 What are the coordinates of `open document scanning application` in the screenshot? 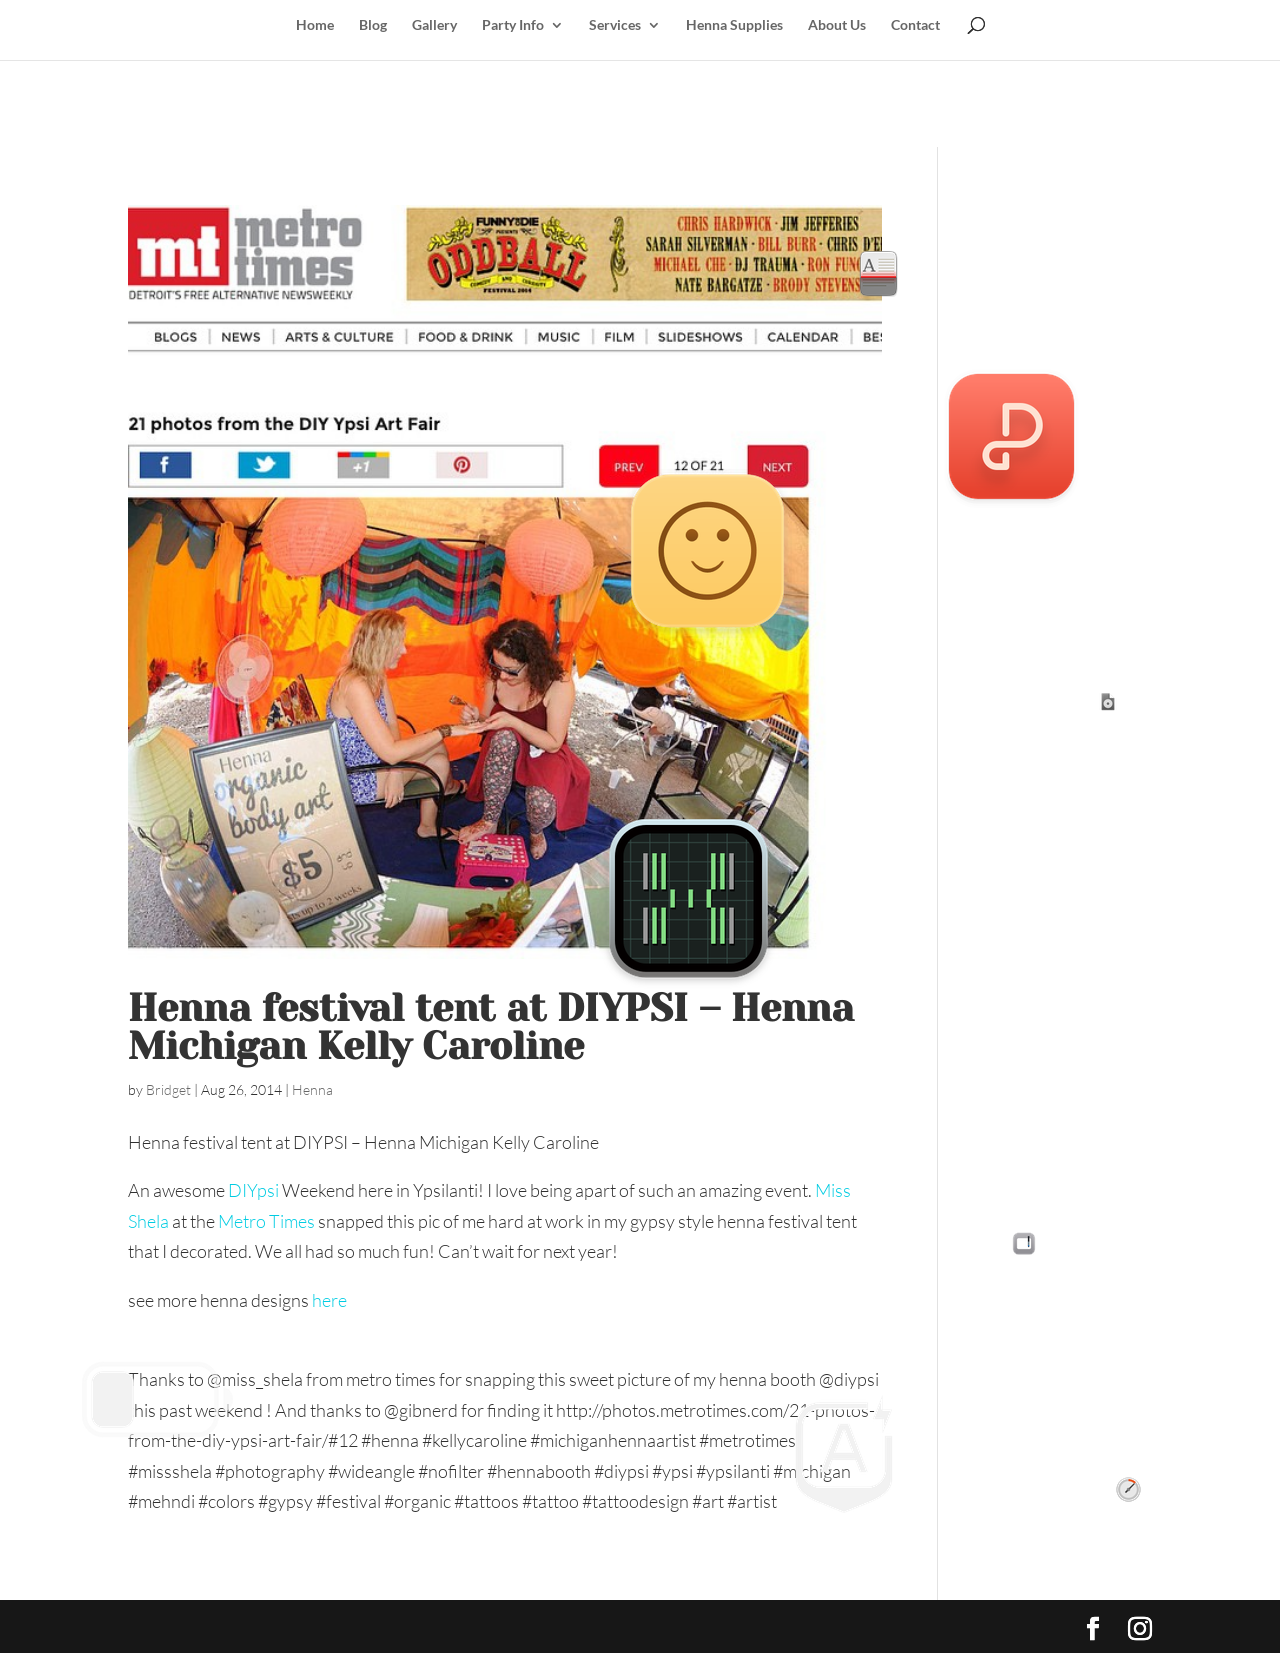 It's located at (878, 273).